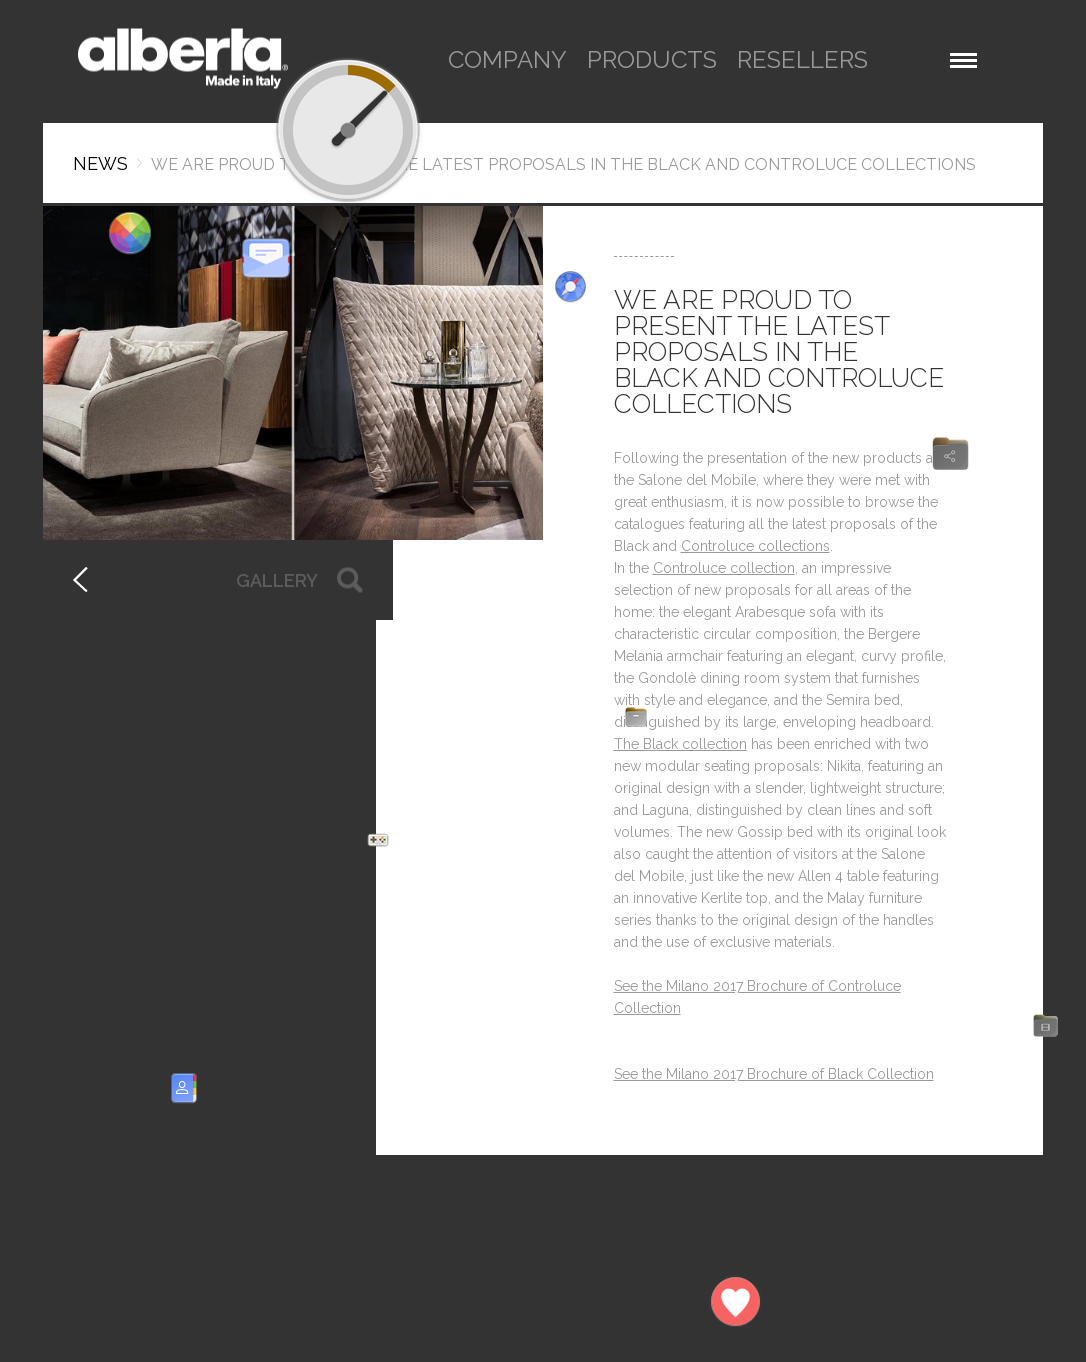 Image resolution: width=1086 pixels, height=1362 pixels. I want to click on open games or gaming applications, so click(378, 840).